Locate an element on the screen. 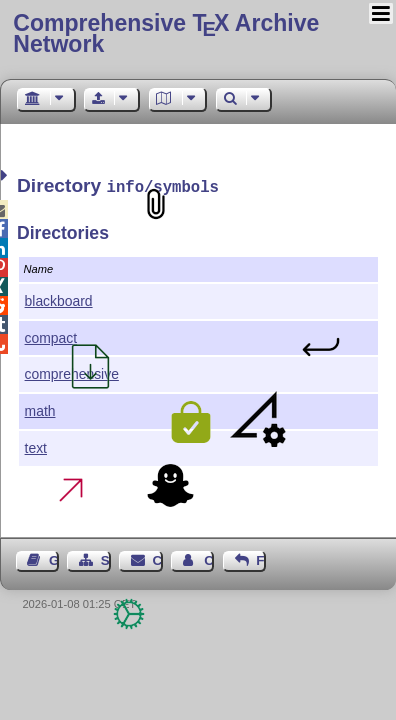 Image resolution: width=396 pixels, height=720 pixels. access settings is located at coordinates (129, 614).